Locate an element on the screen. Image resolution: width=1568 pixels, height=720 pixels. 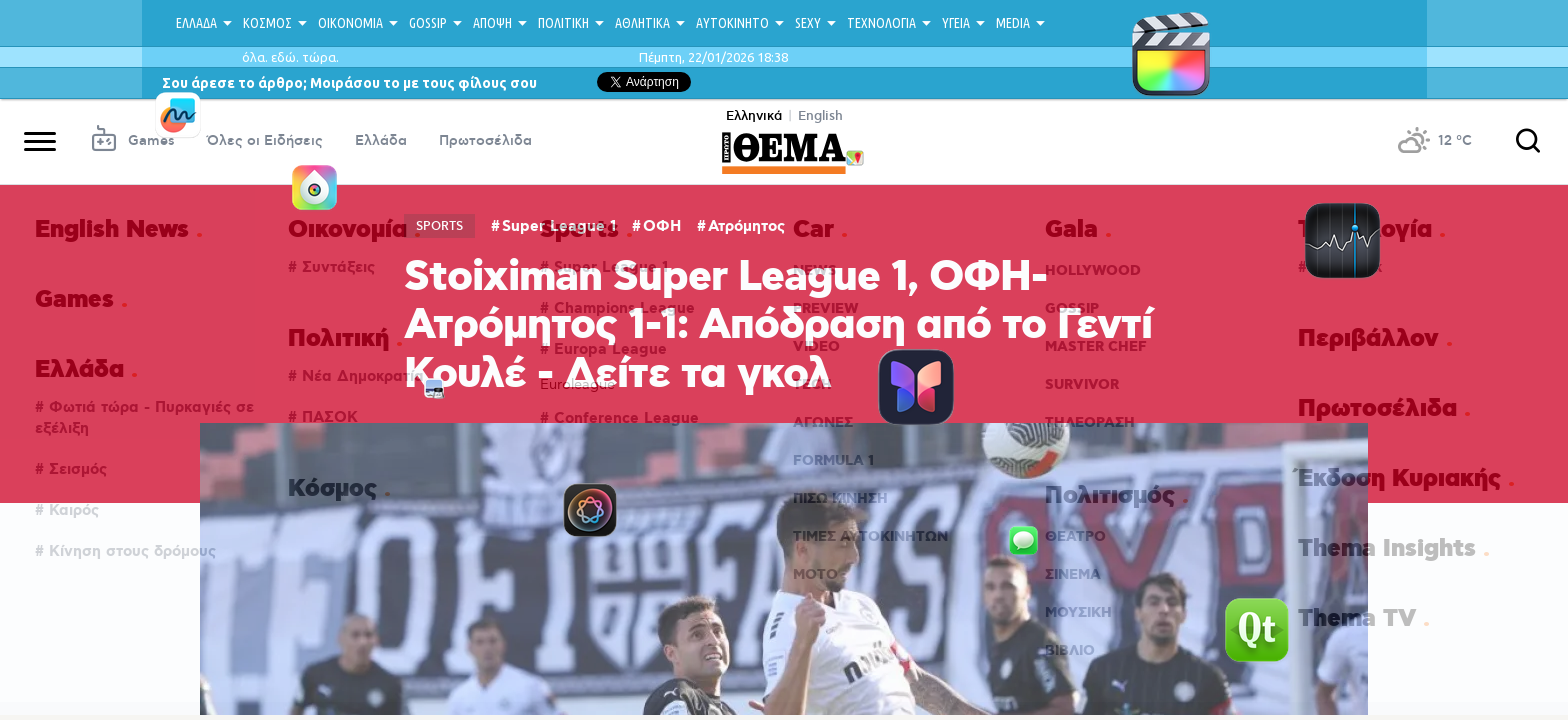
open color preferences settings is located at coordinates (314, 187).